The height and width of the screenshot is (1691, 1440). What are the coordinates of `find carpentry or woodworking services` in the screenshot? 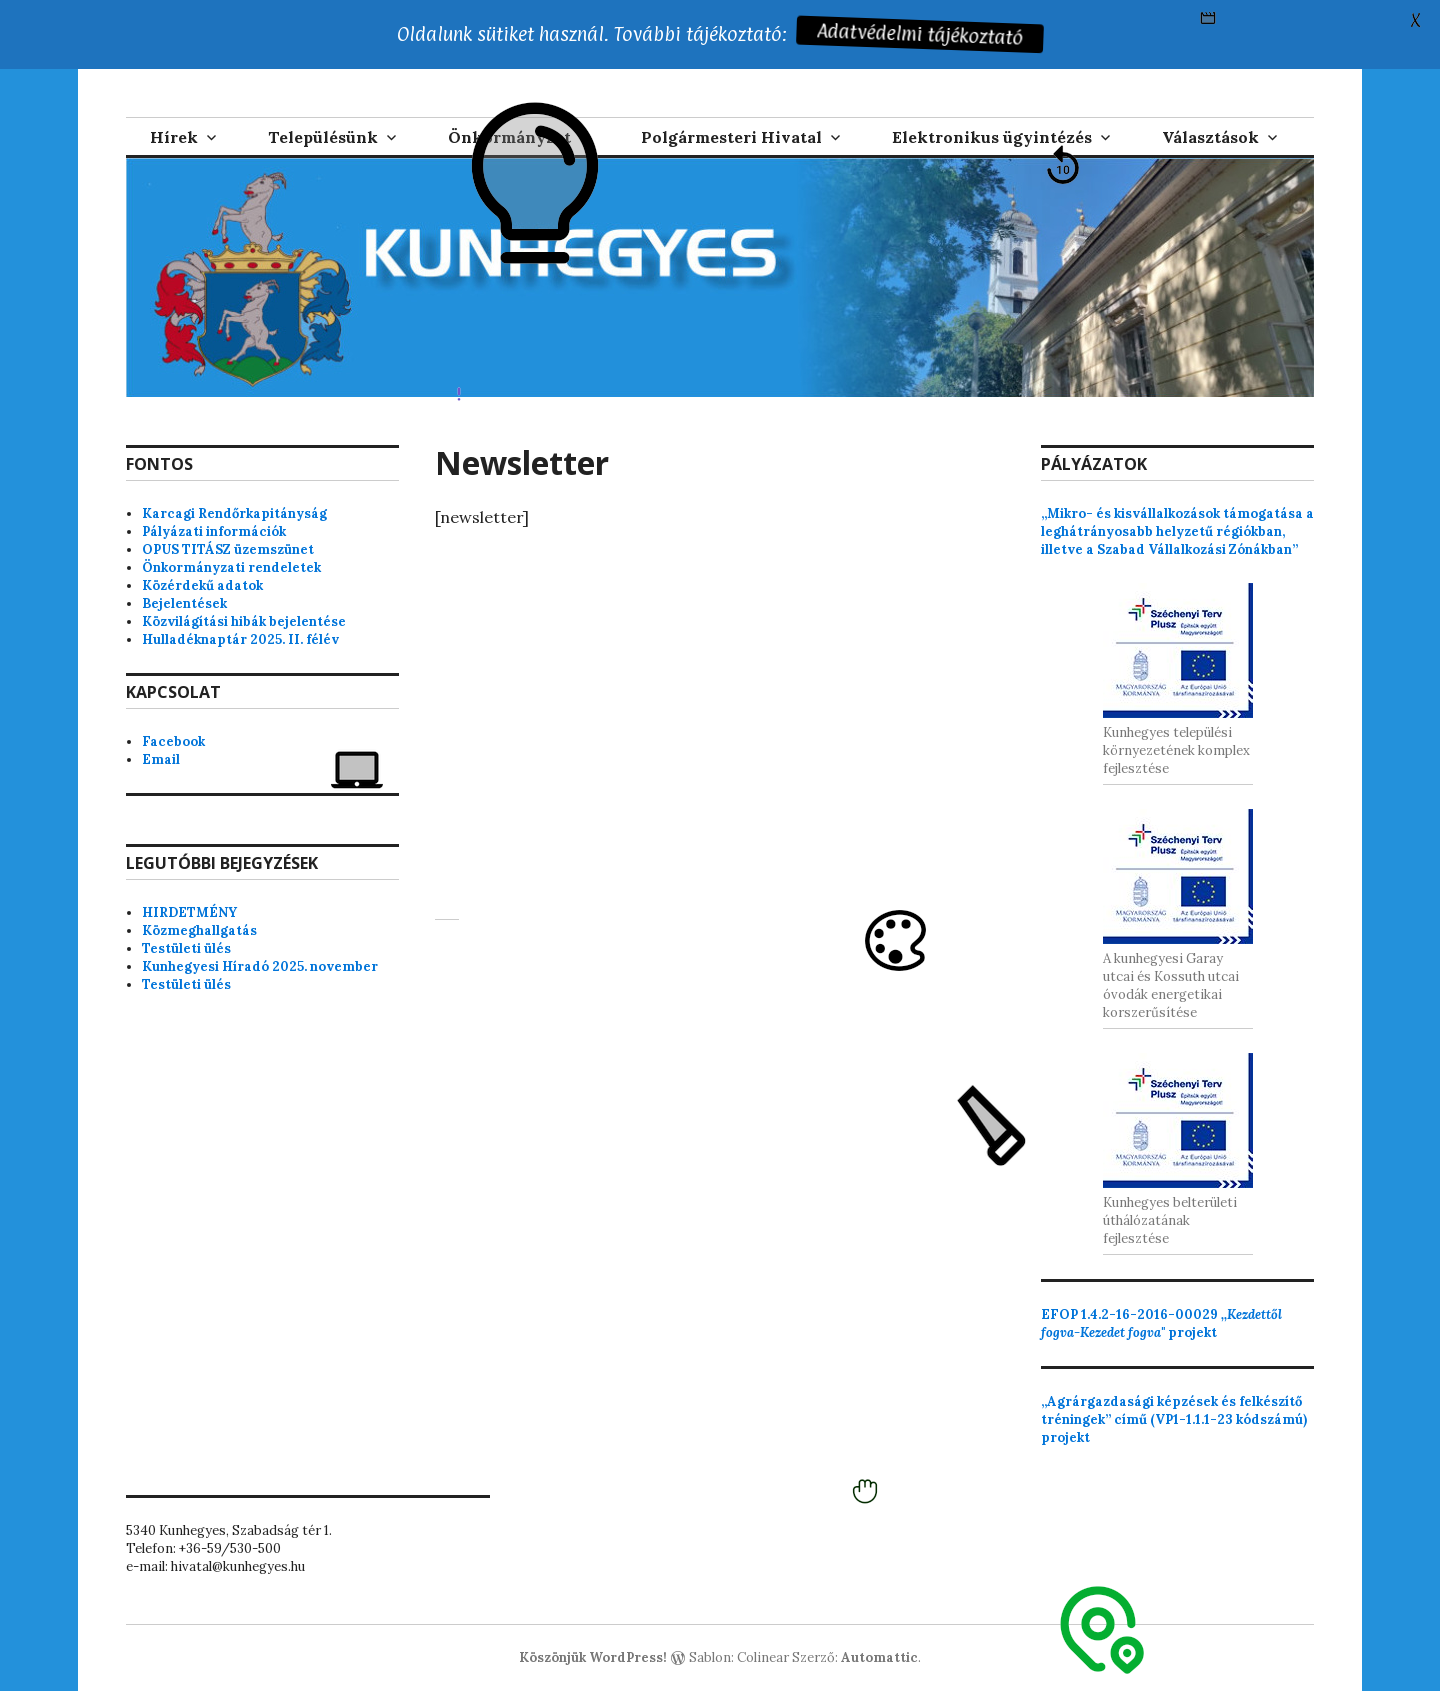 It's located at (992, 1126).